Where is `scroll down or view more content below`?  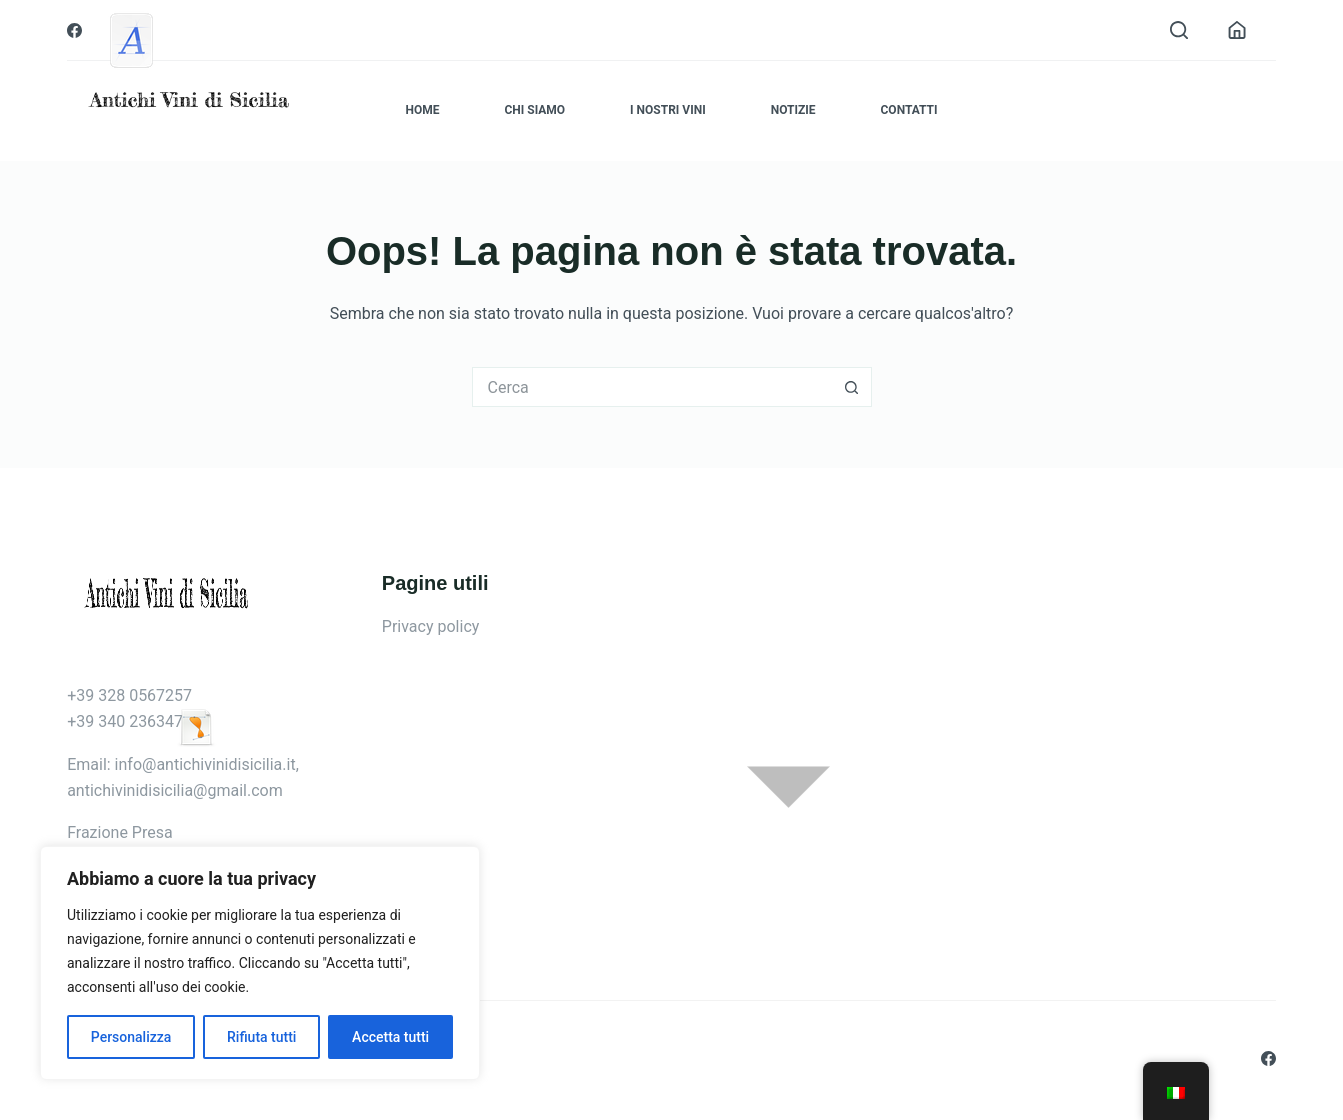
scroll down or view more content below is located at coordinates (788, 783).